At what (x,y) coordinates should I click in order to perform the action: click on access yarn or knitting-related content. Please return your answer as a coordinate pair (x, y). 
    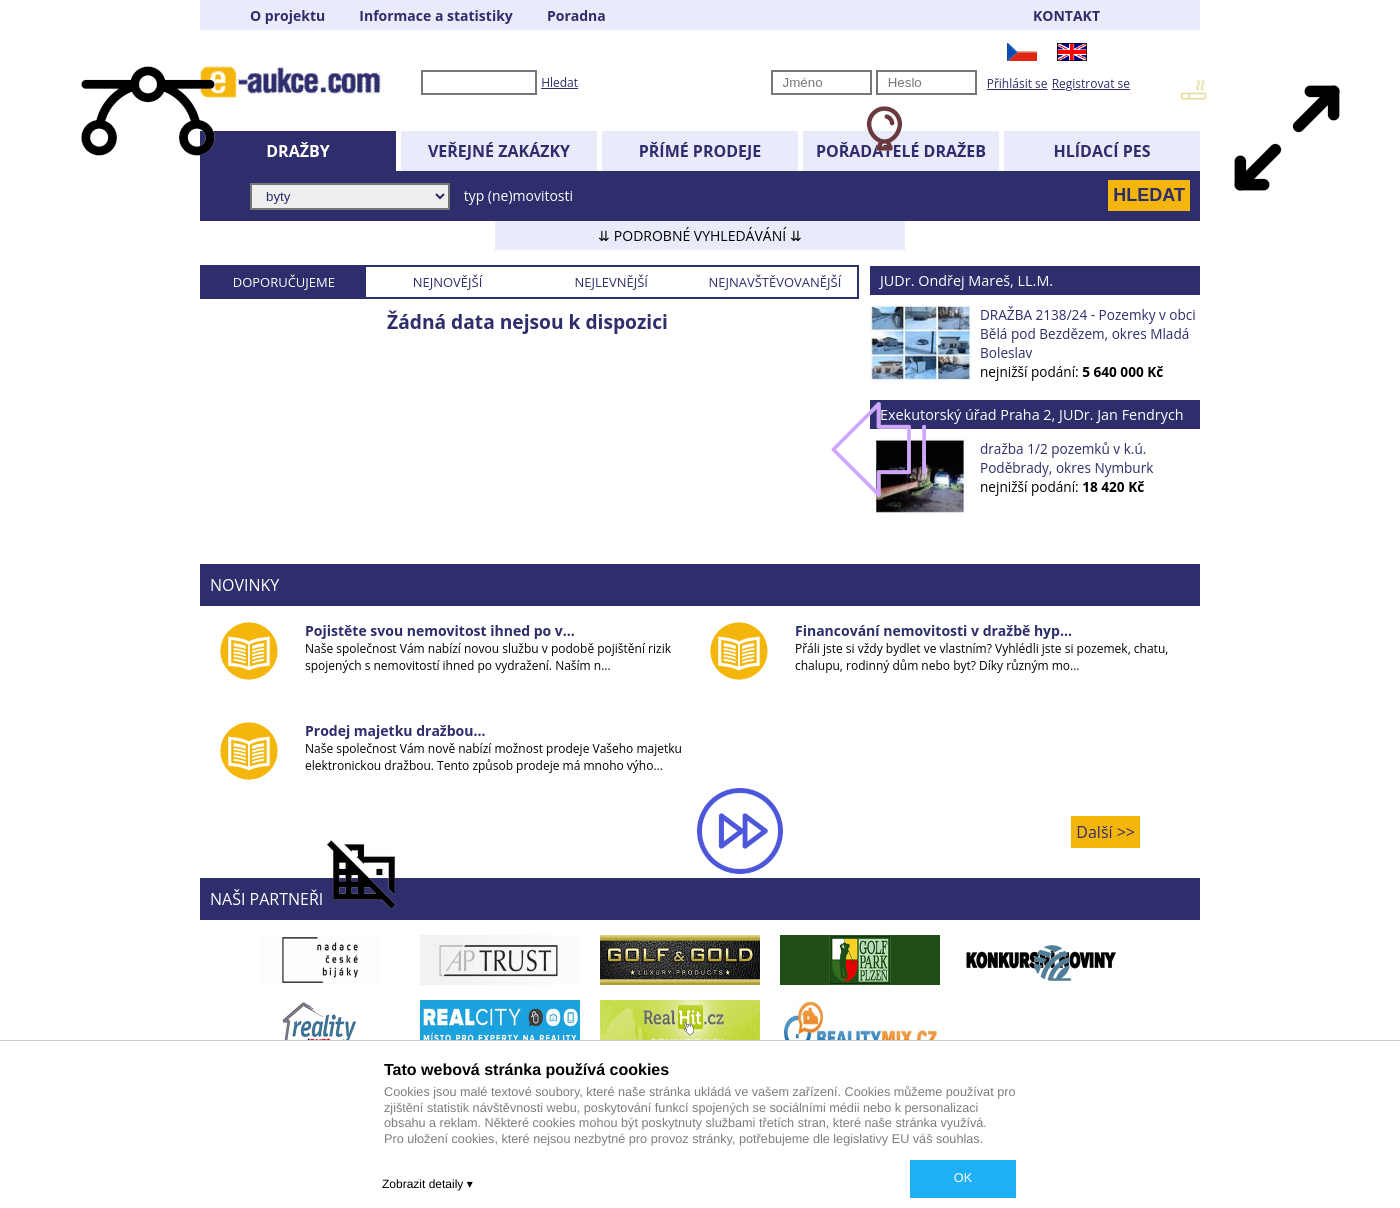
    Looking at the image, I should click on (1052, 963).